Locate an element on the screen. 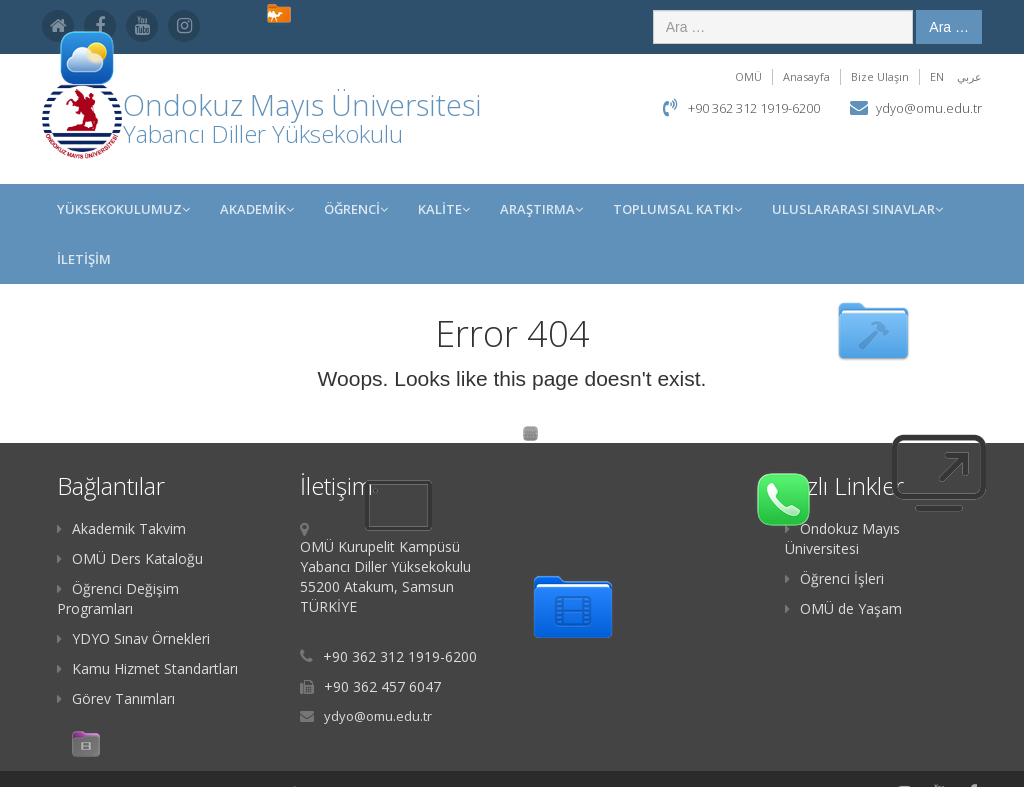  access desktop sharing settings is located at coordinates (939, 470).